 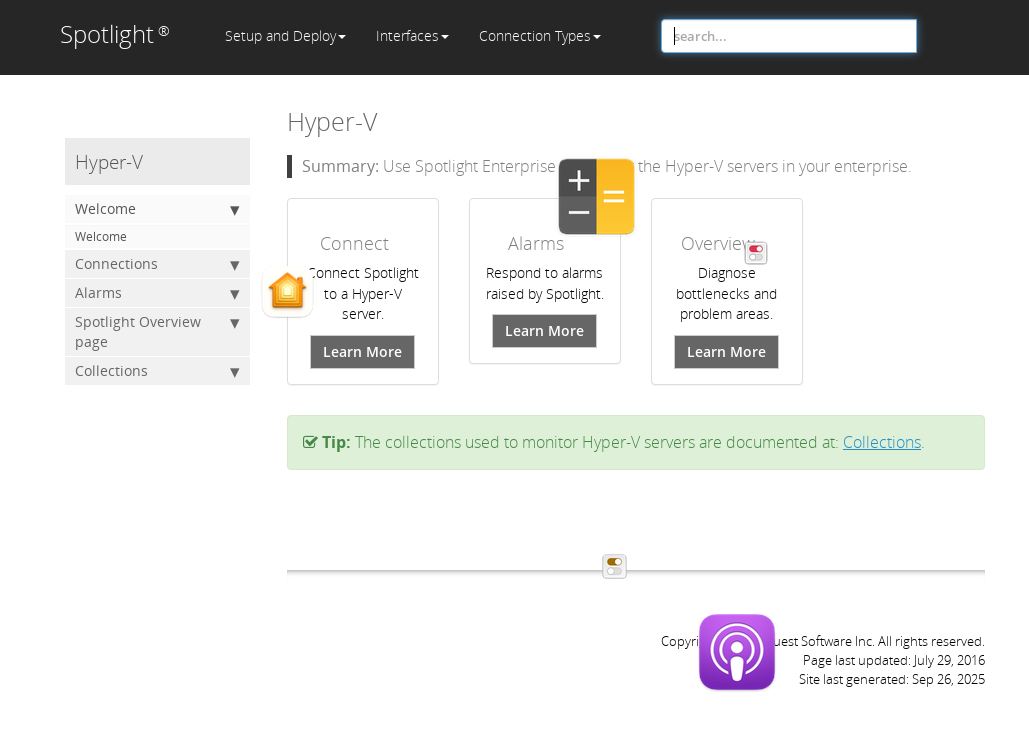 I want to click on open the calculator app, so click(x=596, y=196).